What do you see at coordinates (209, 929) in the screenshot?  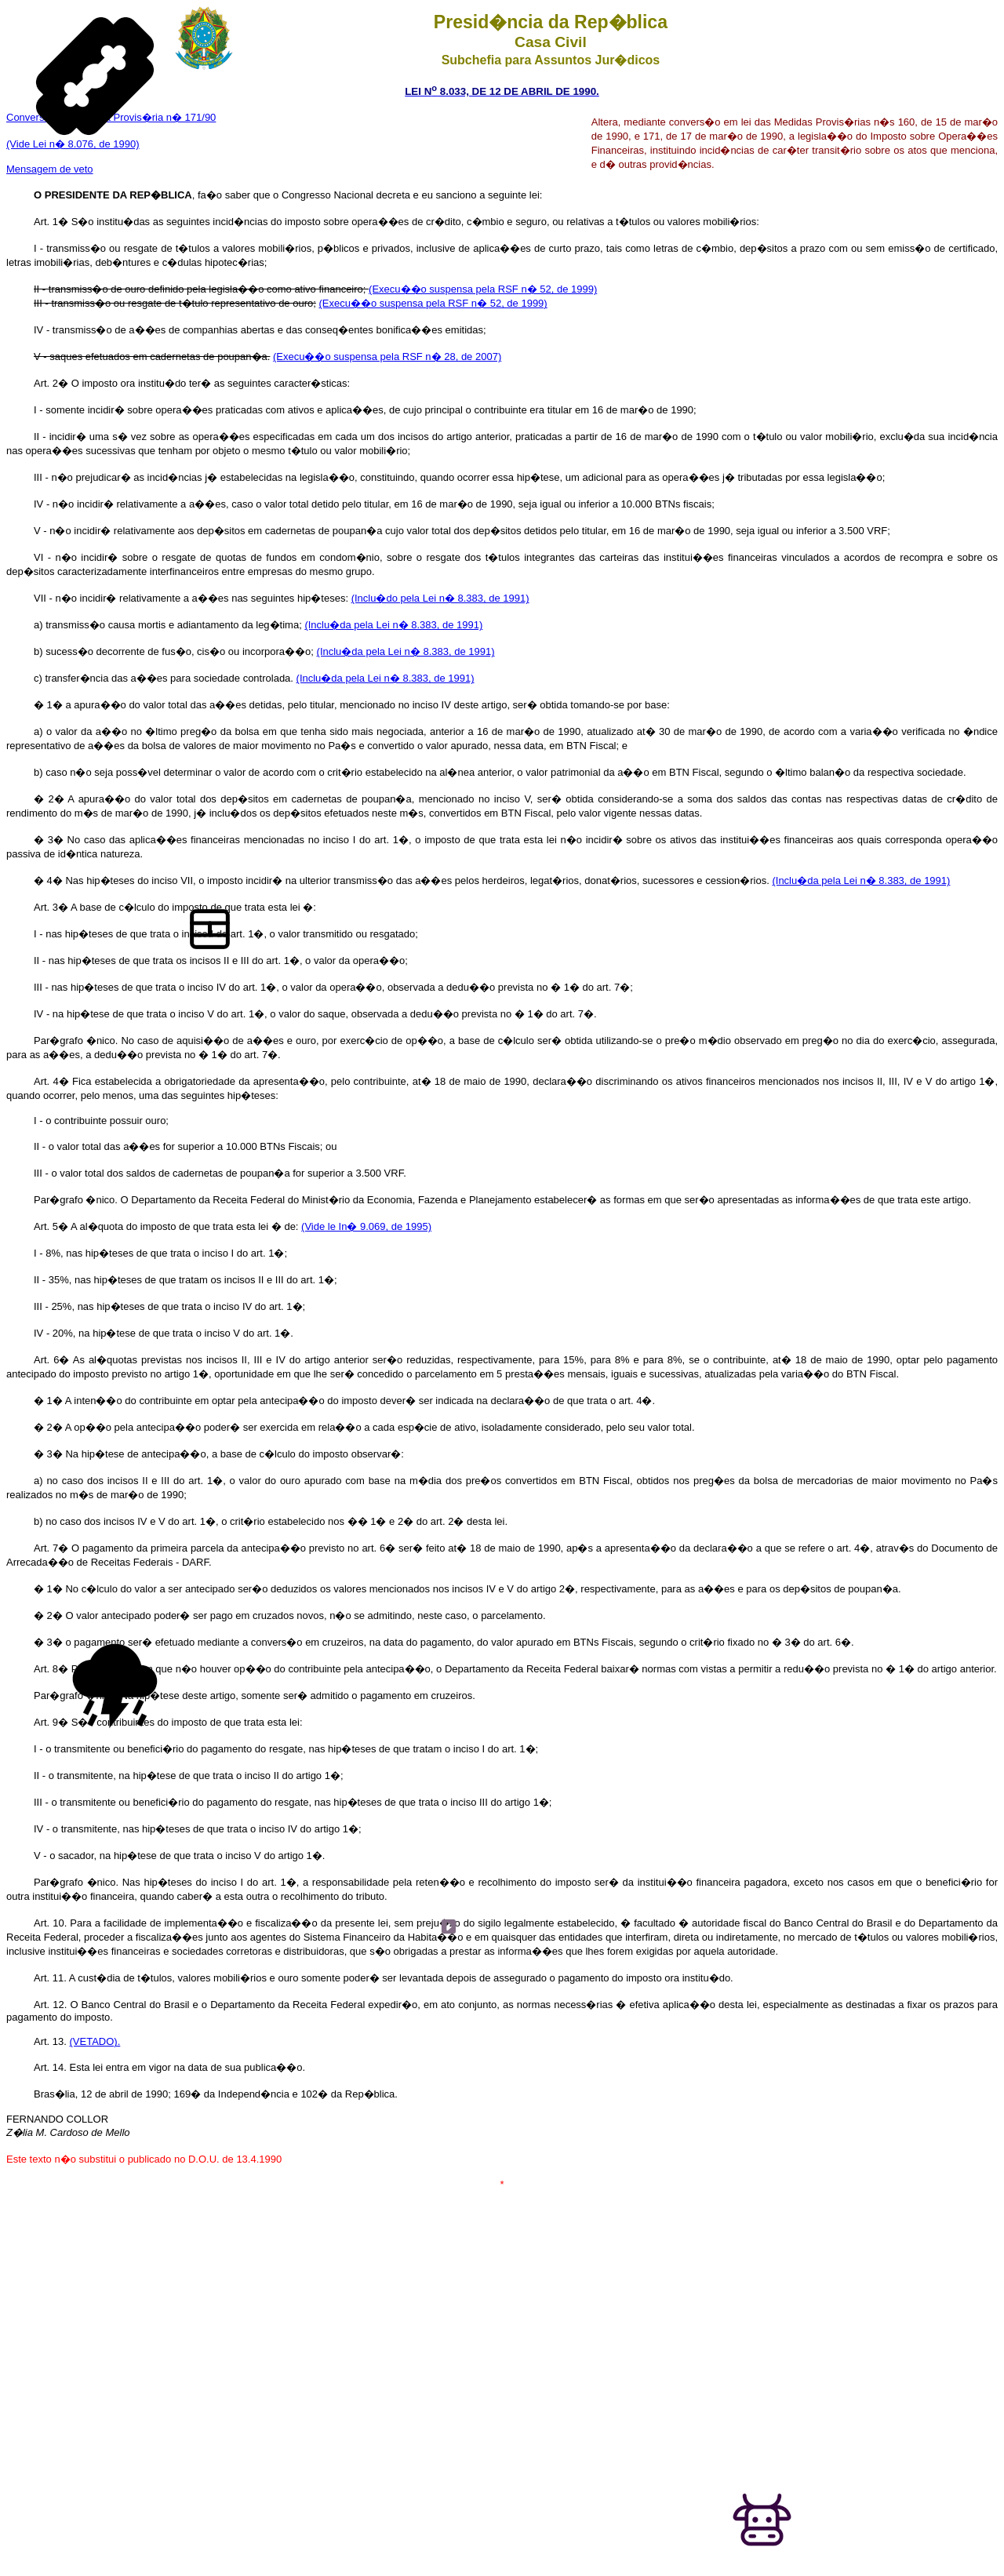 I see `split table cells` at bounding box center [209, 929].